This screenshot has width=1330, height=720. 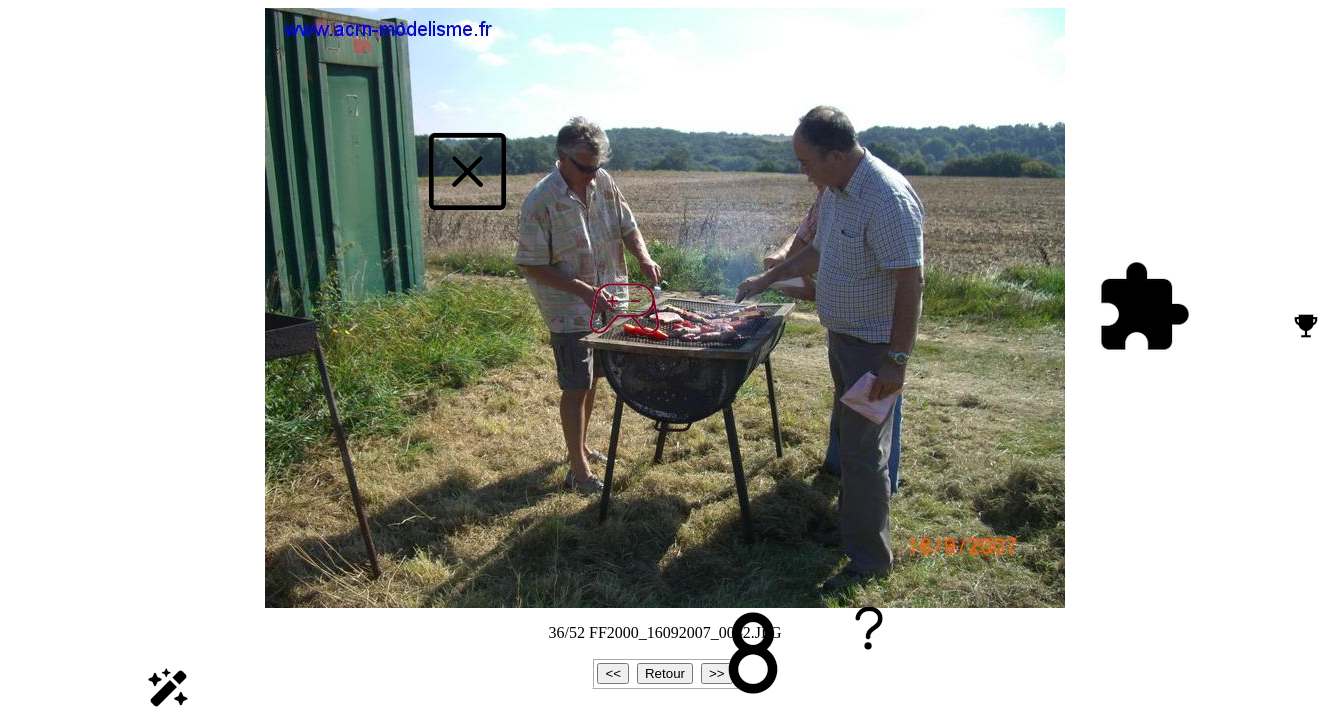 What do you see at coordinates (467, 171) in the screenshot?
I see `close or dismiss a dialog box` at bounding box center [467, 171].